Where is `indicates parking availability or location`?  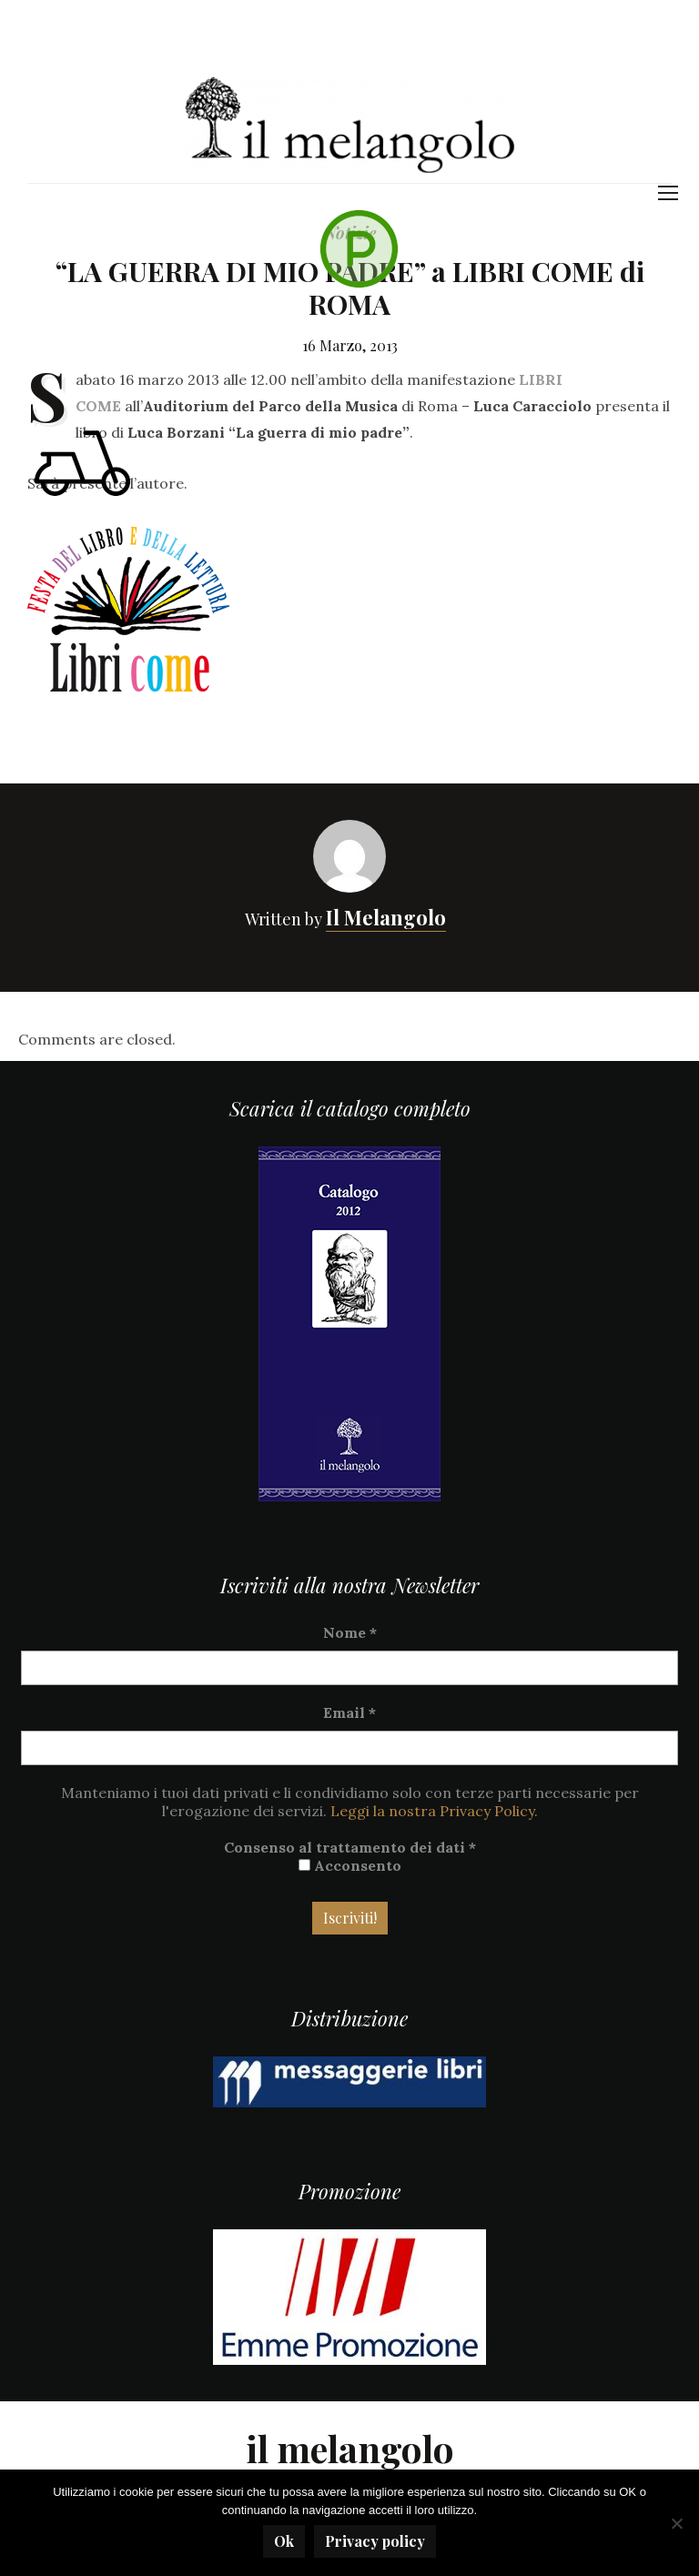
indicates parking availability or location is located at coordinates (359, 248).